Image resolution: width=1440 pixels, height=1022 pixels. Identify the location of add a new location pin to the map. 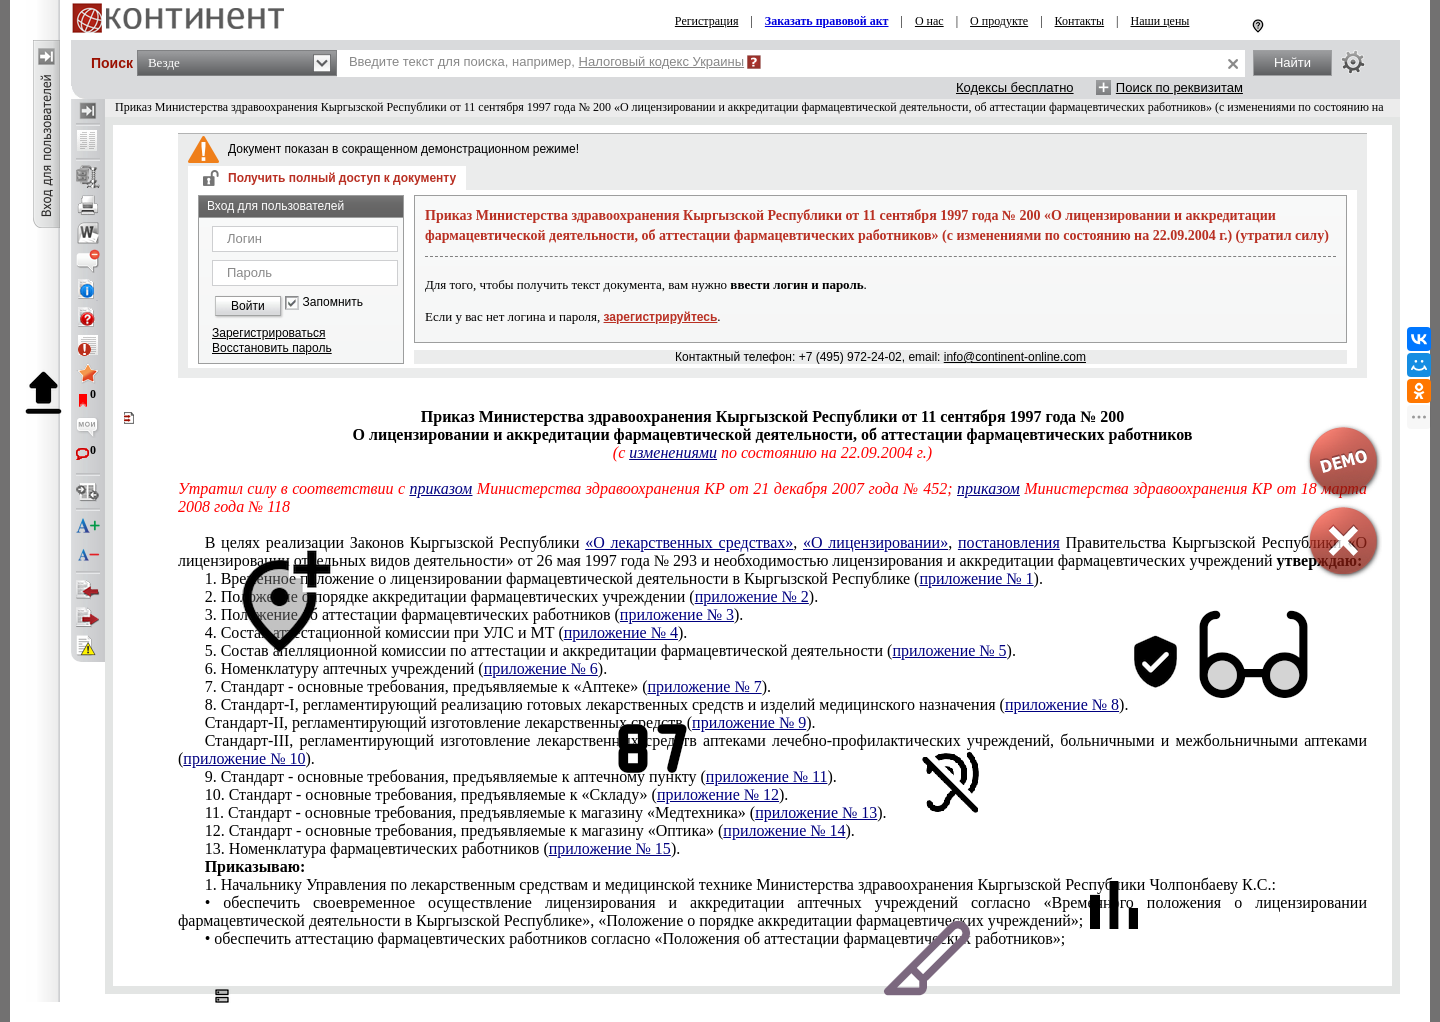
(279, 601).